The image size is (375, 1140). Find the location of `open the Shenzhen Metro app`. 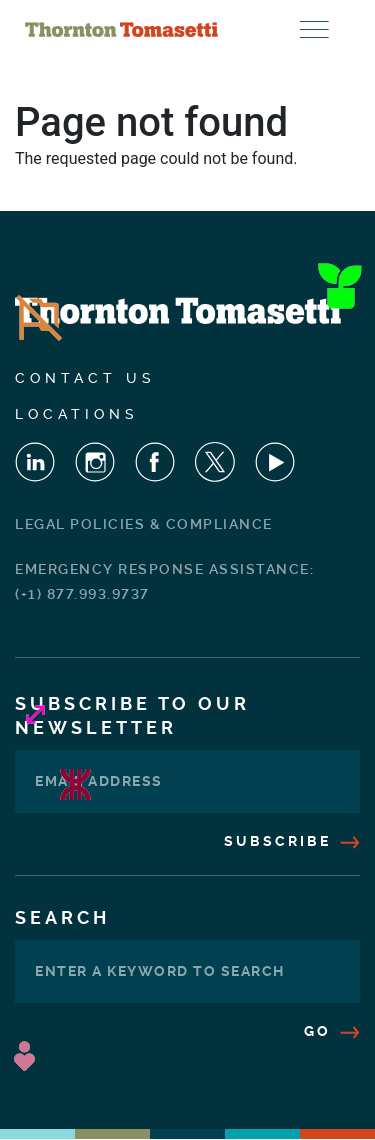

open the Shenzhen Metro app is located at coordinates (75, 784).